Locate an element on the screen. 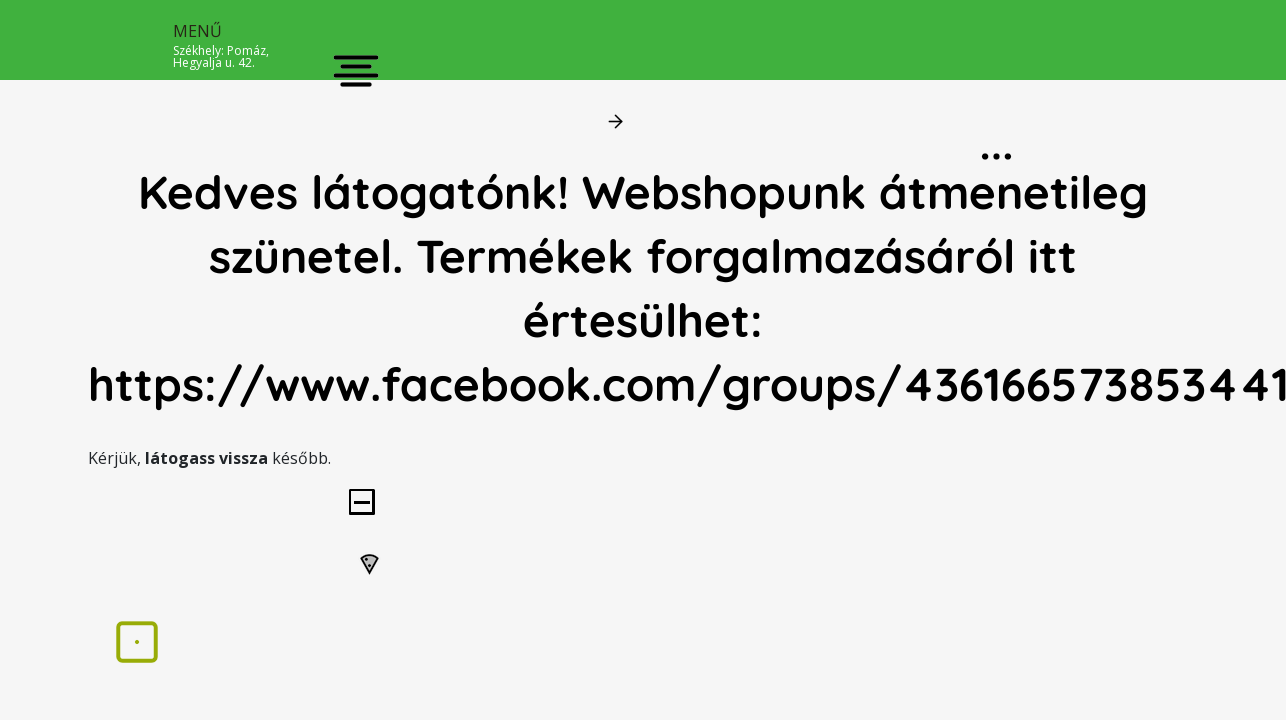 This screenshot has height=720, width=1286. roll the dice or generate a random result is located at coordinates (137, 642).